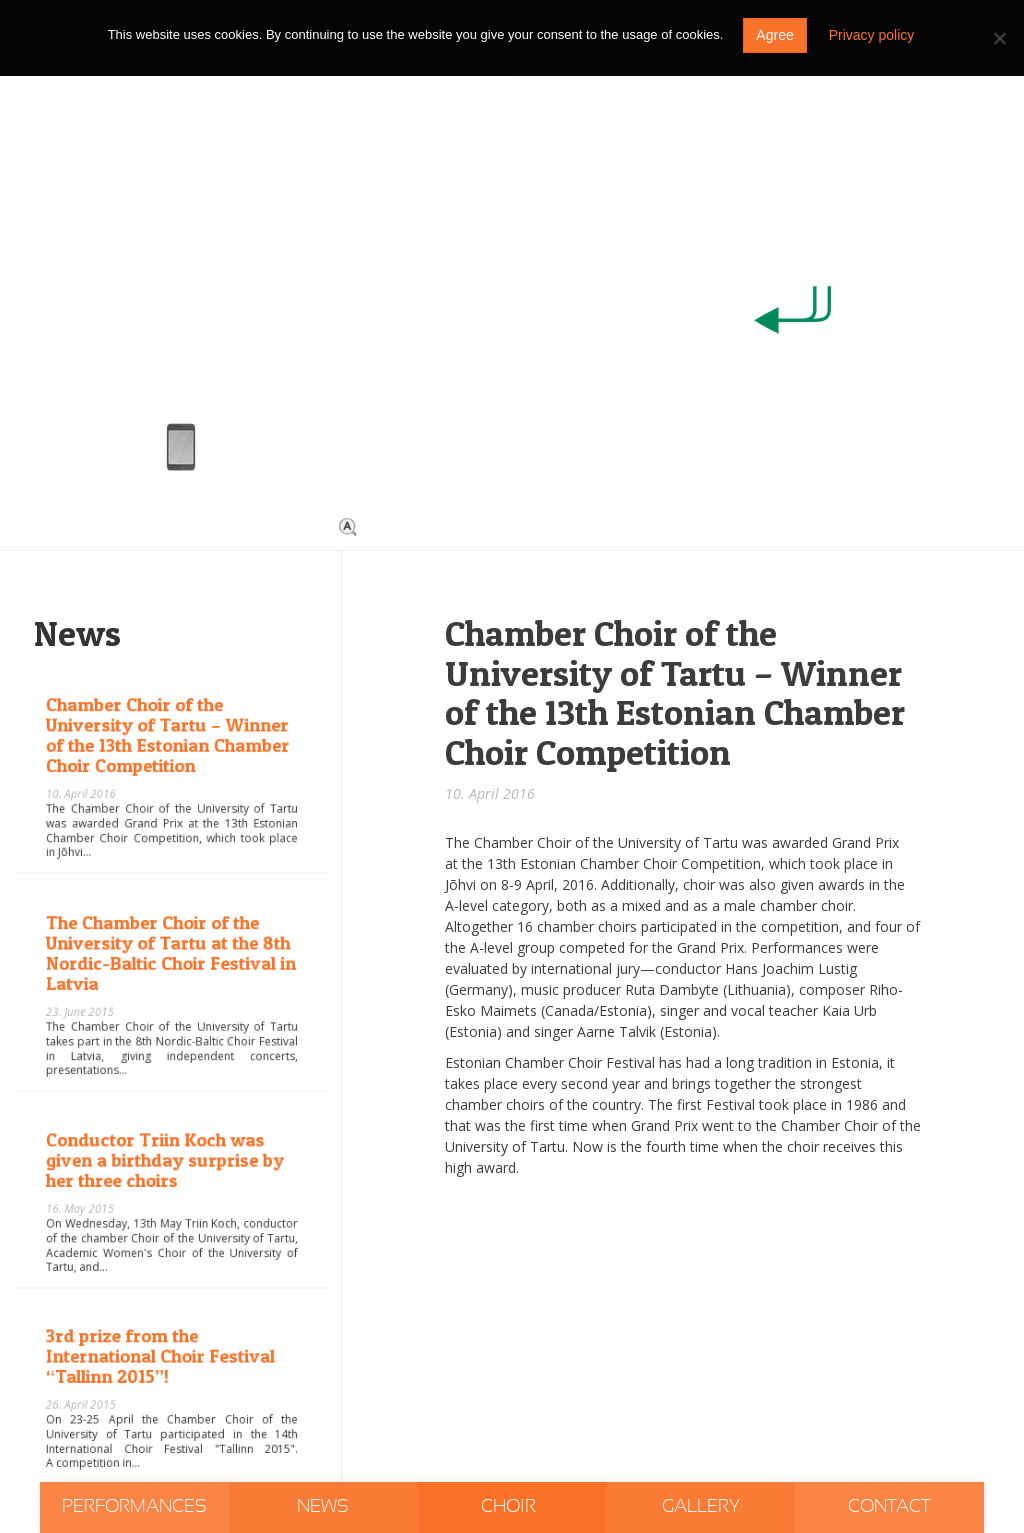 The width and height of the screenshot is (1024, 1533). What do you see at coordinates (181, 447) in the screenshot?
I see `indicates a mobile device or smartphone` at bounding box center [181, 447].